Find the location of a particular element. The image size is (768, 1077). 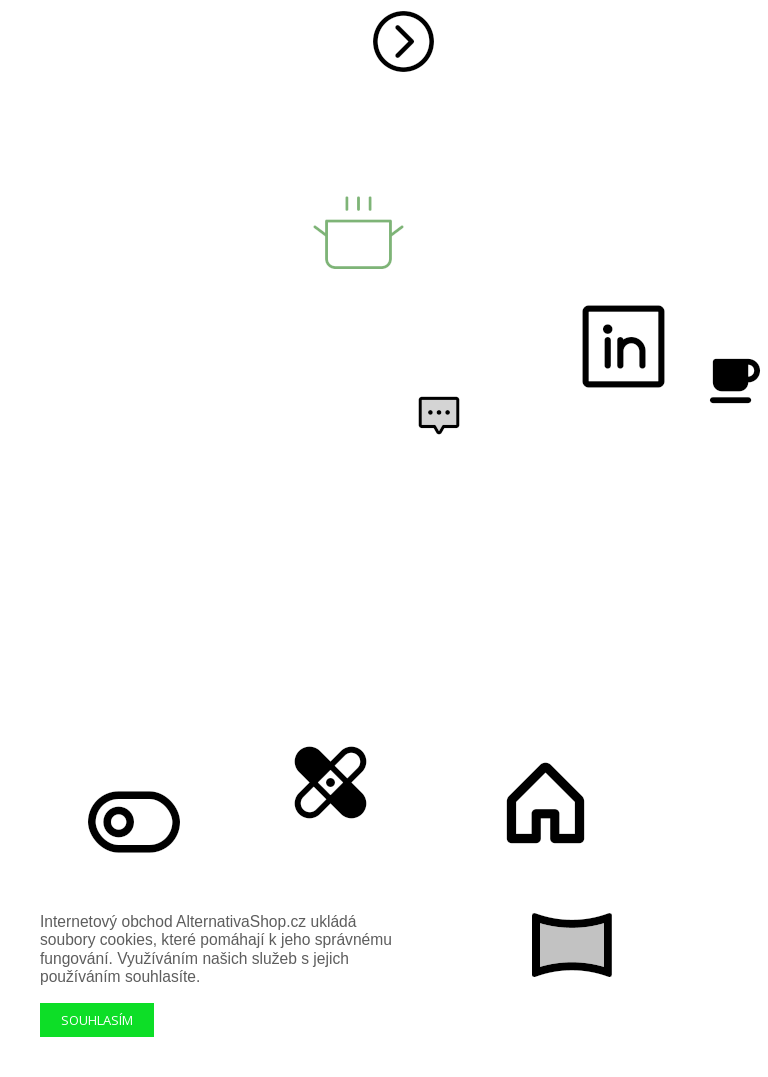

access recipes or cooking features is located at coordinates (358, 238).